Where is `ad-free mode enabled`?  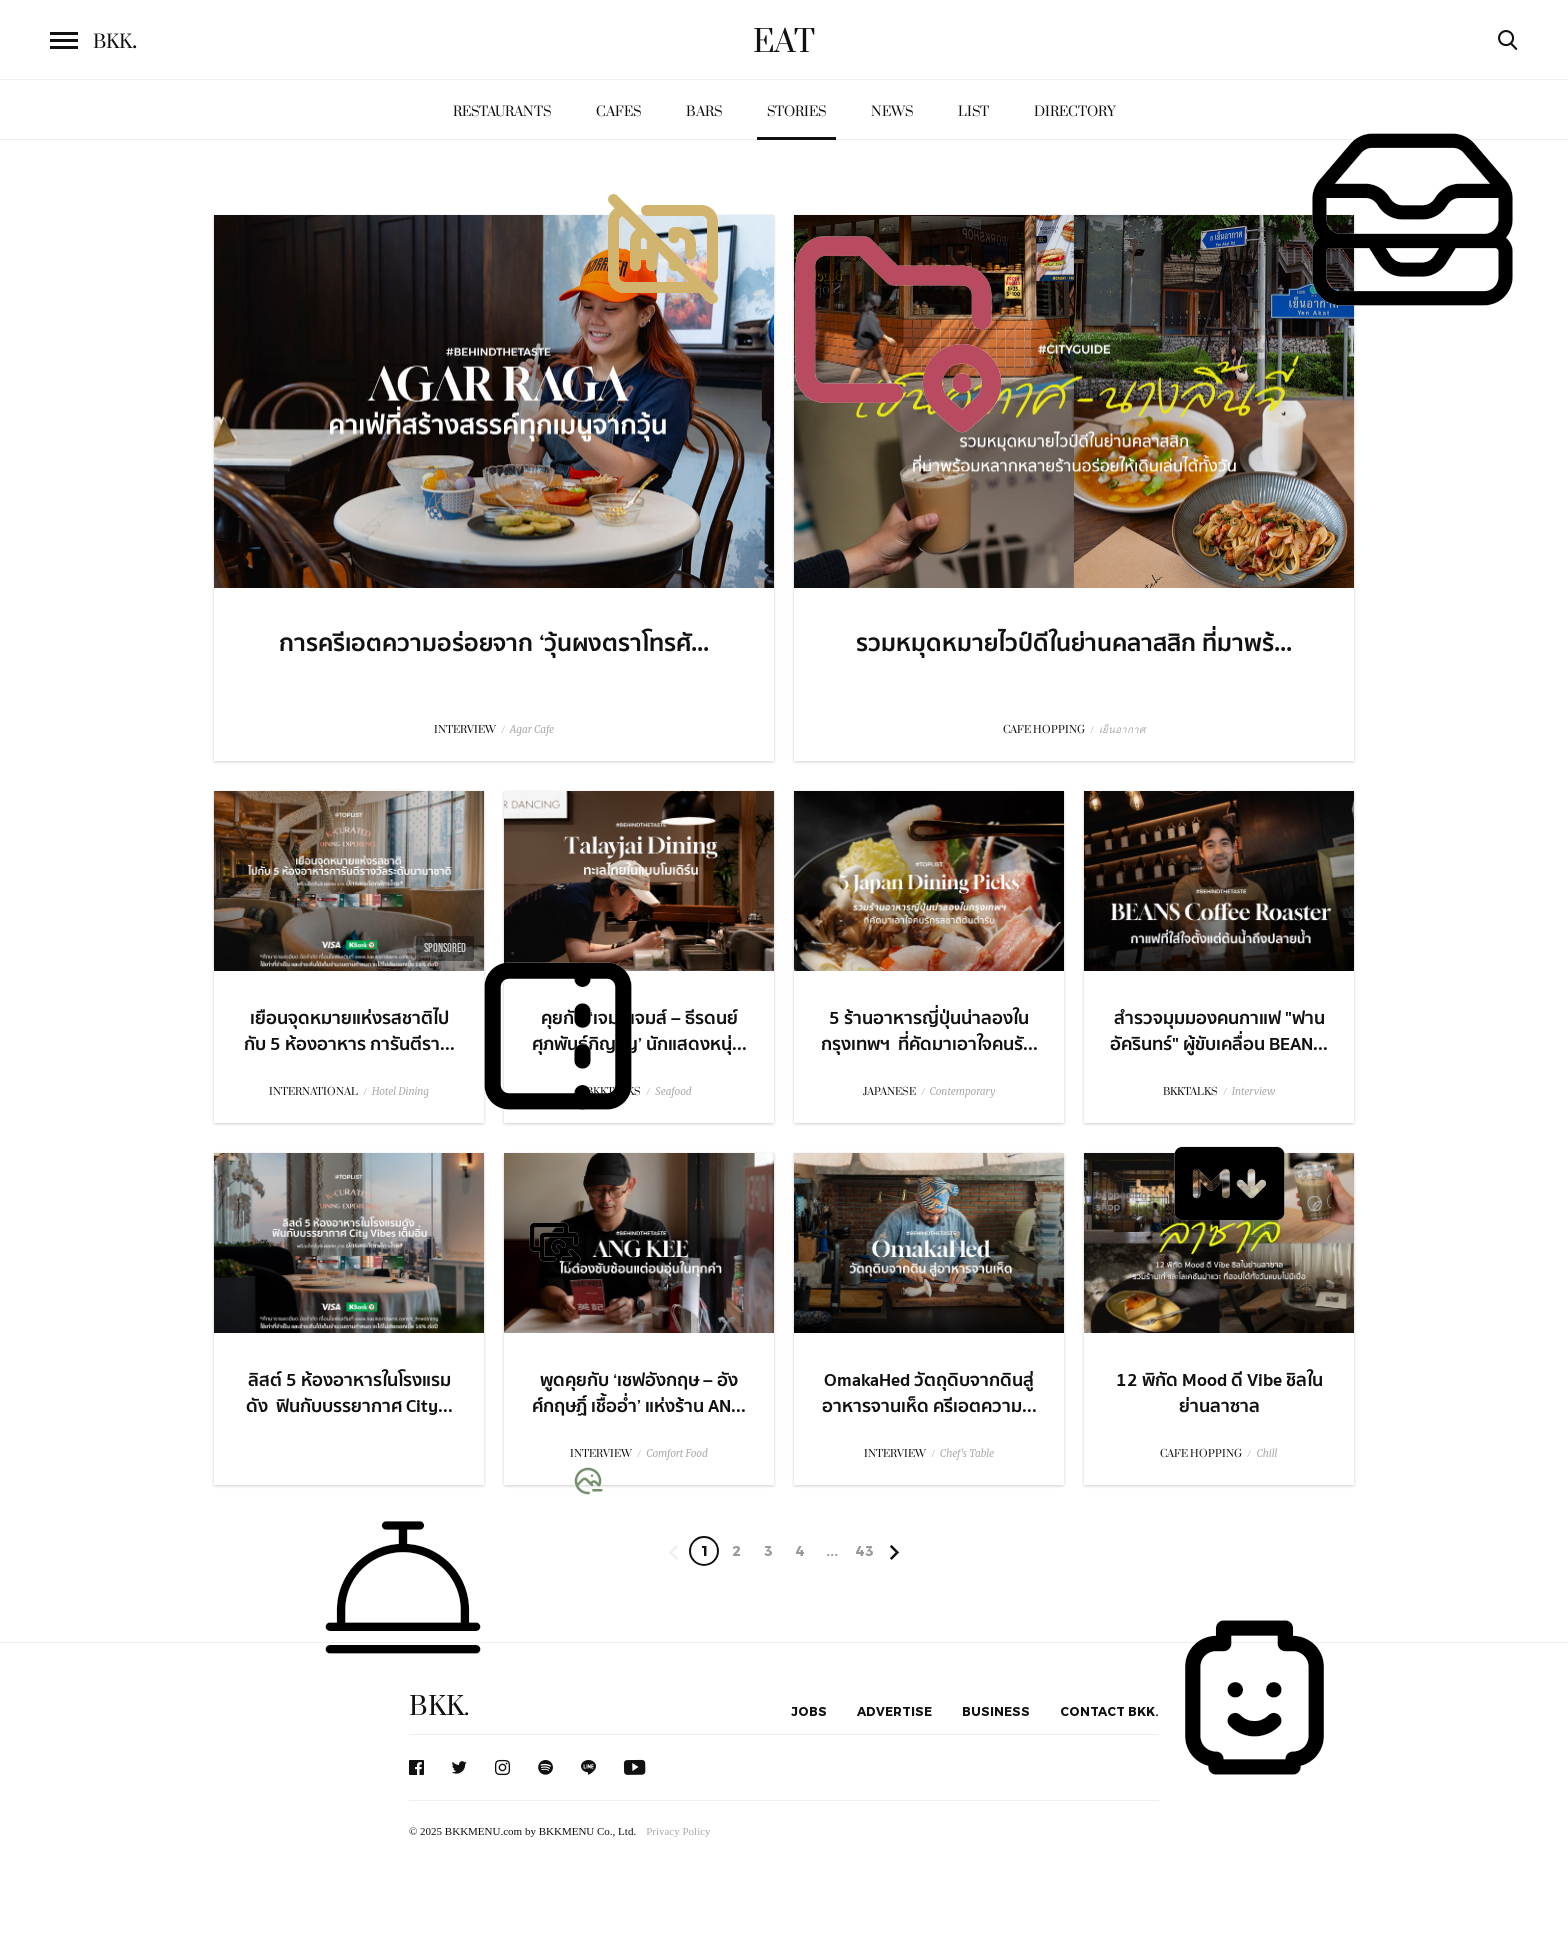 ad-free mode enabled is located at coordinates (663, 249).